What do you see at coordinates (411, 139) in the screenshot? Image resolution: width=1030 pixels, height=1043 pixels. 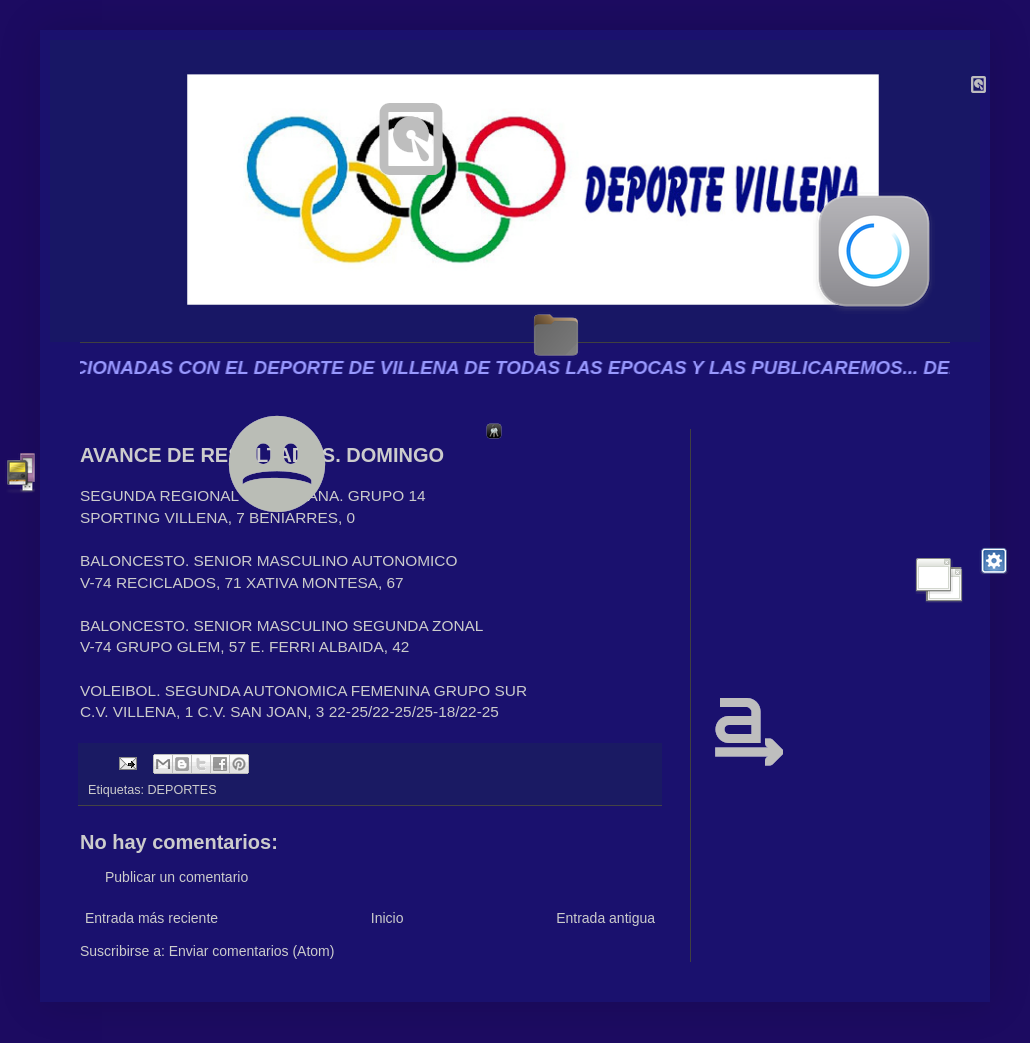 I see `access system hard drive` at bounding box center [411, 139].